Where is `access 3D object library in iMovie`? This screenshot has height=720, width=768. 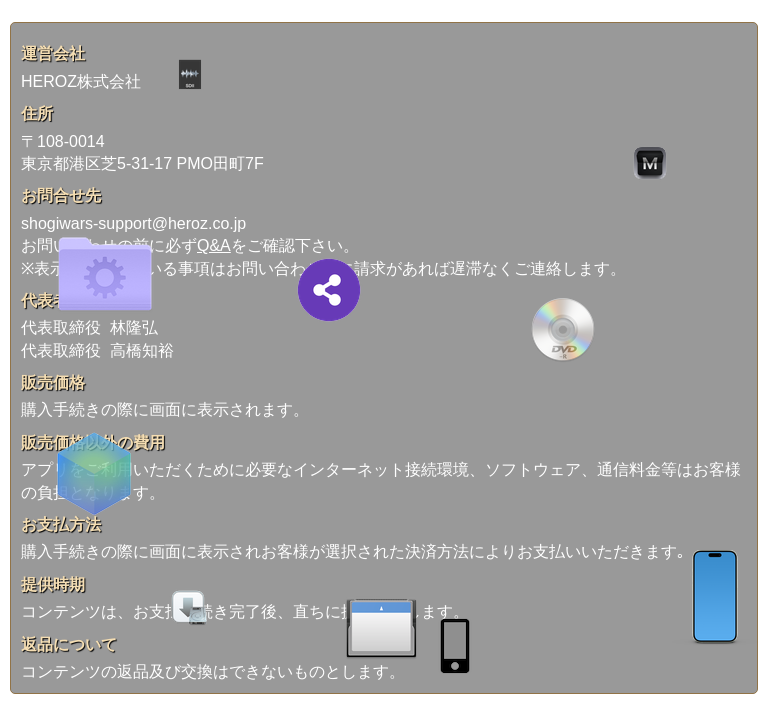 access 3D object library in iMovie is located at coordinates (94, 474).